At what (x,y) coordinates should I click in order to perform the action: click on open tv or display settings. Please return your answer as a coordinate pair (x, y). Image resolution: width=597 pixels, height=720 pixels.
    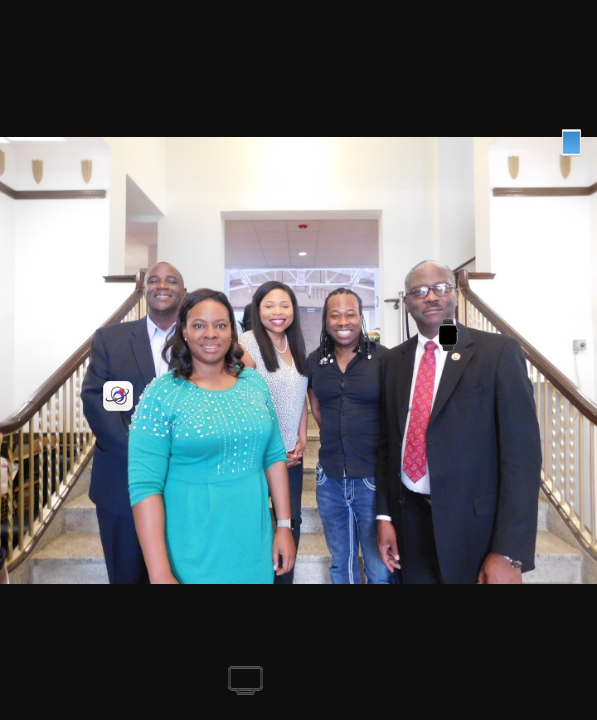
    Looking at the image, I should click on (245, 679).